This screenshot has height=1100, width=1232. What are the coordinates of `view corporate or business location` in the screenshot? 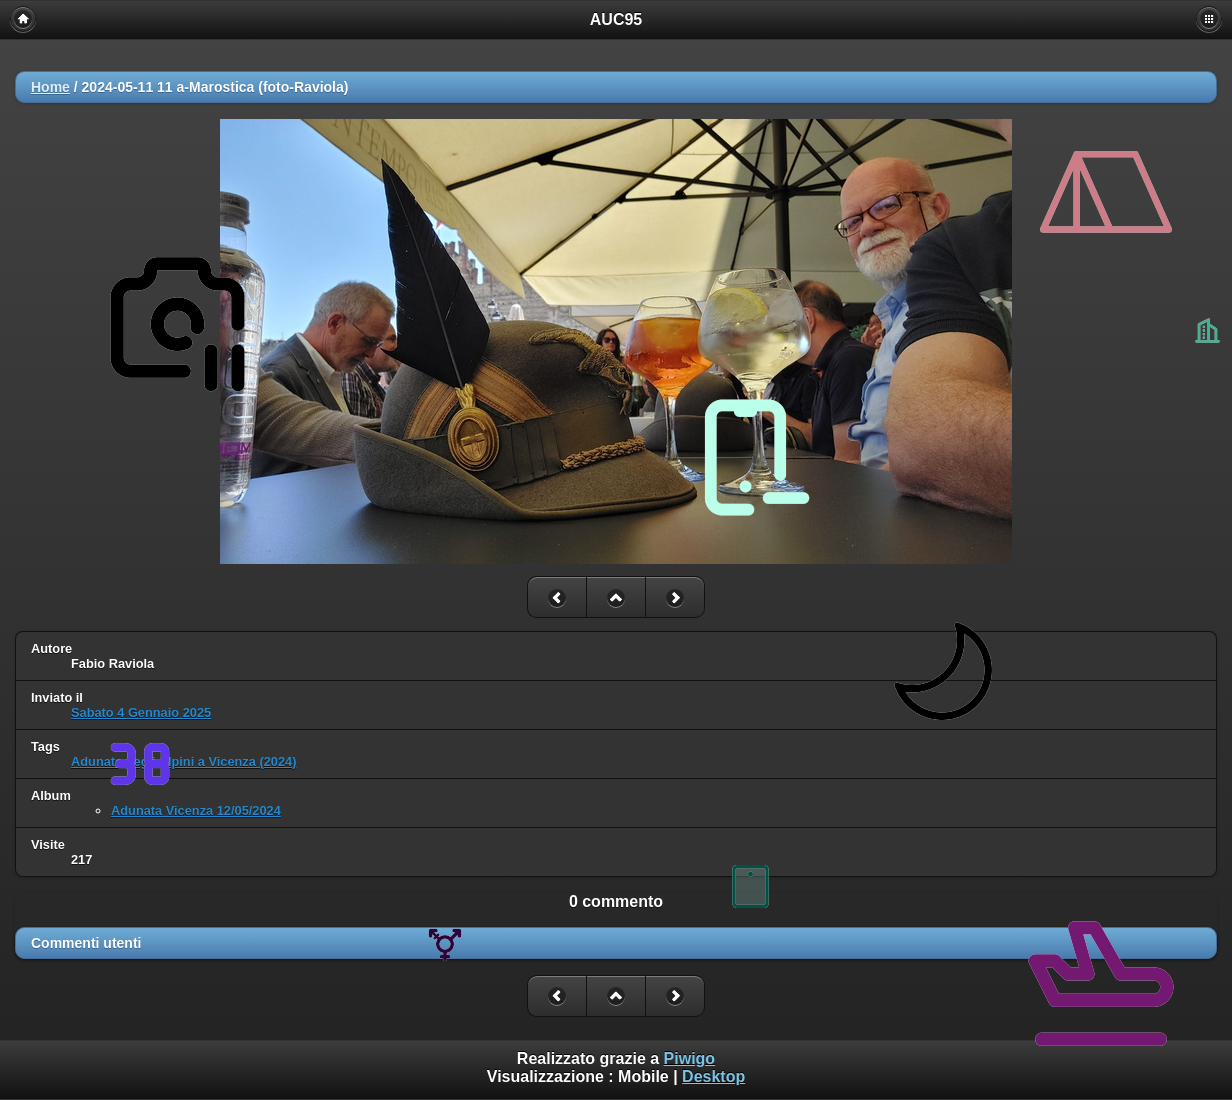 It's located at (1207, 330).